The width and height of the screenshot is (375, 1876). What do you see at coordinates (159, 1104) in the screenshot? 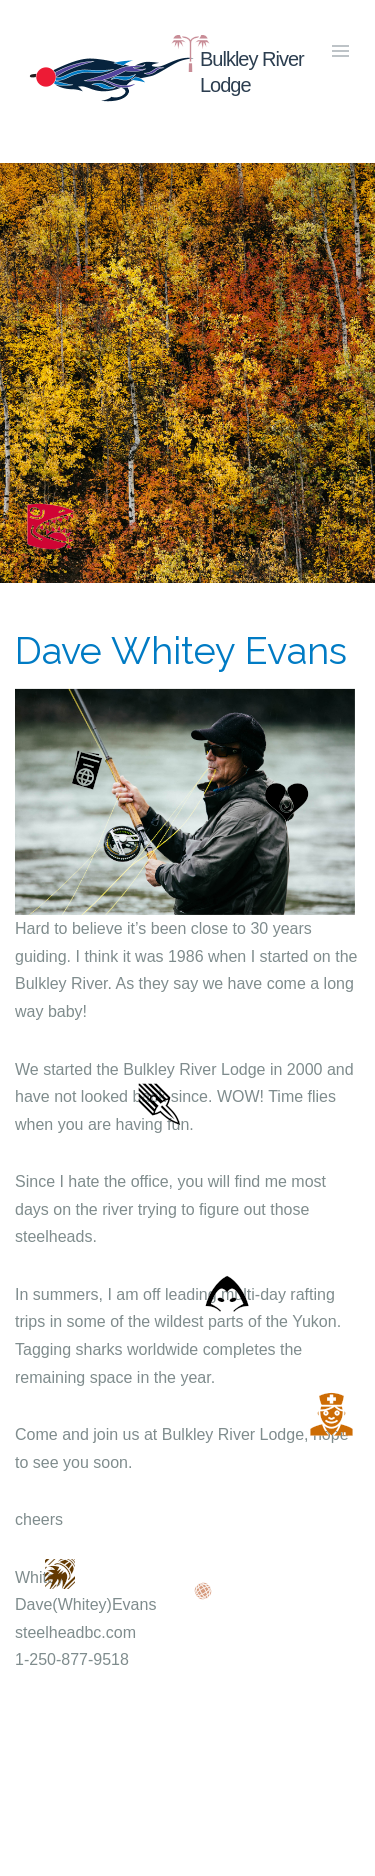
I see `equip a diving dagger weapon` at bounding box center [159, 1104].